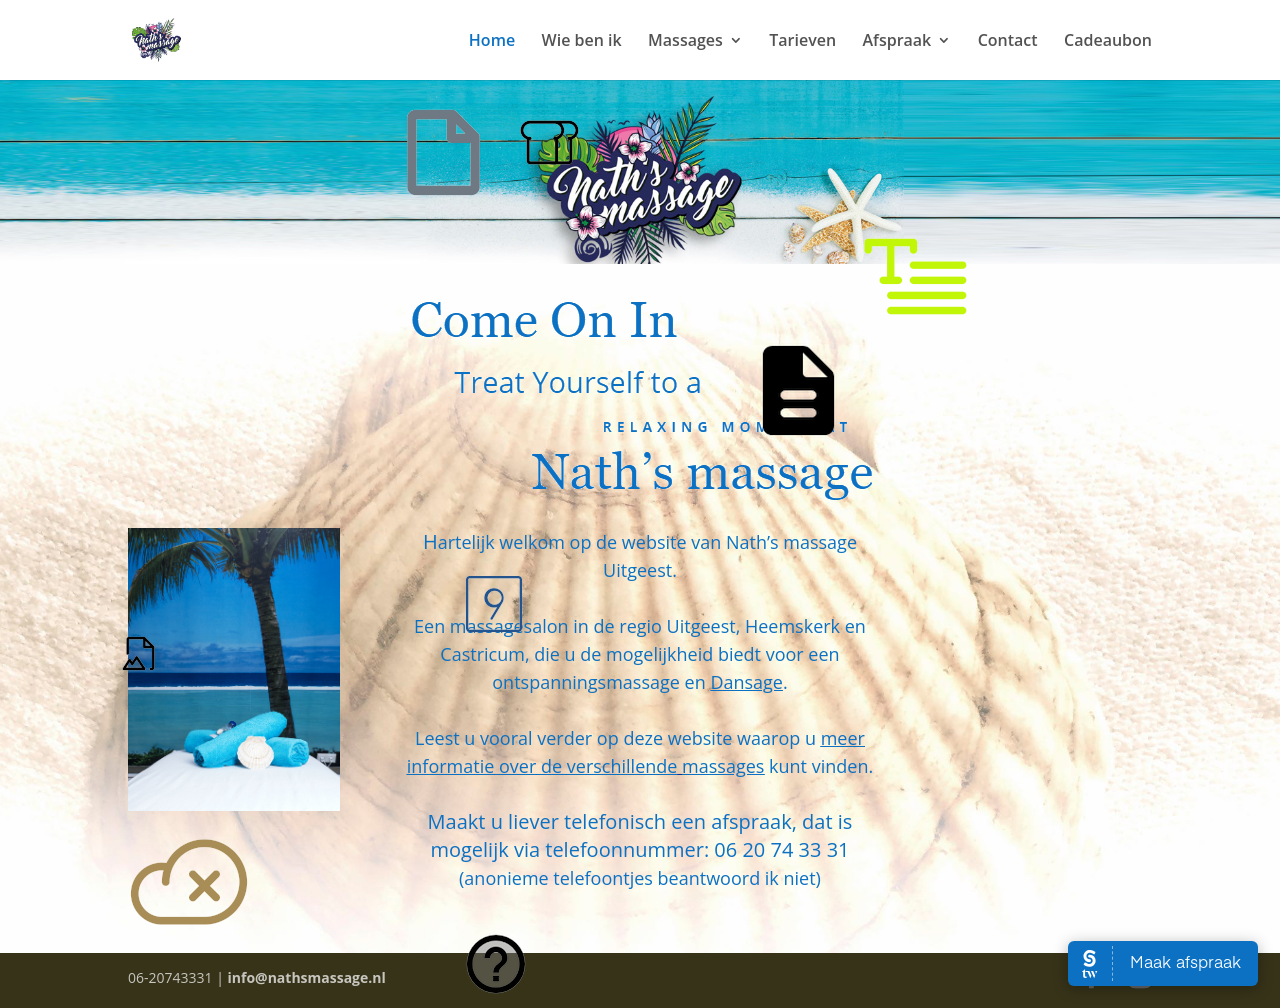  What do you see at coordinates (443, 152) in the screenshot?
I see `view or open a file` at bounding box center [443, 152].